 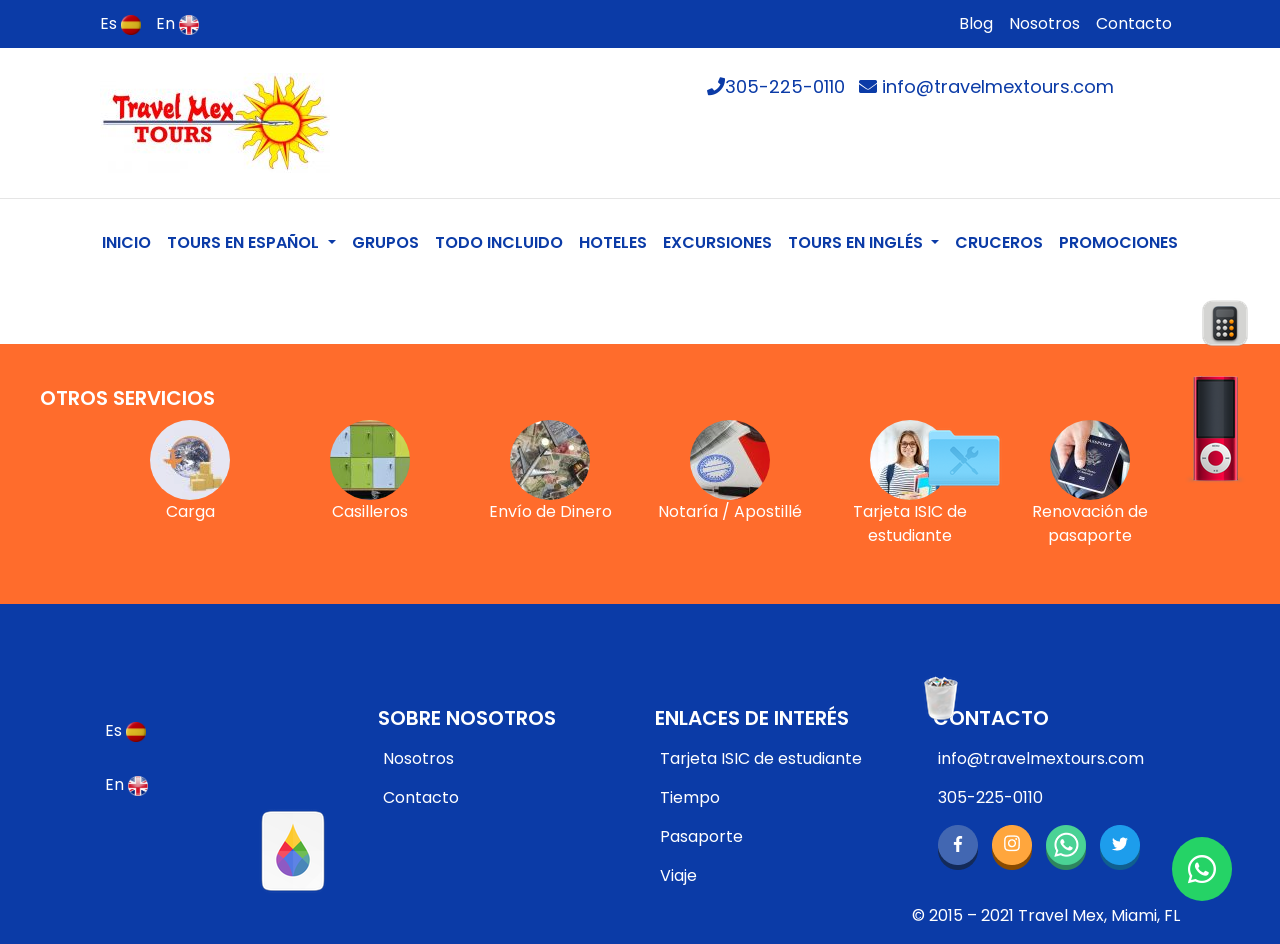 What do you see at coordinates (293, 851) in the screenshot?
I see `file type indicator for IT87 hardware monitor configuration` at bounding box center [293, 851].